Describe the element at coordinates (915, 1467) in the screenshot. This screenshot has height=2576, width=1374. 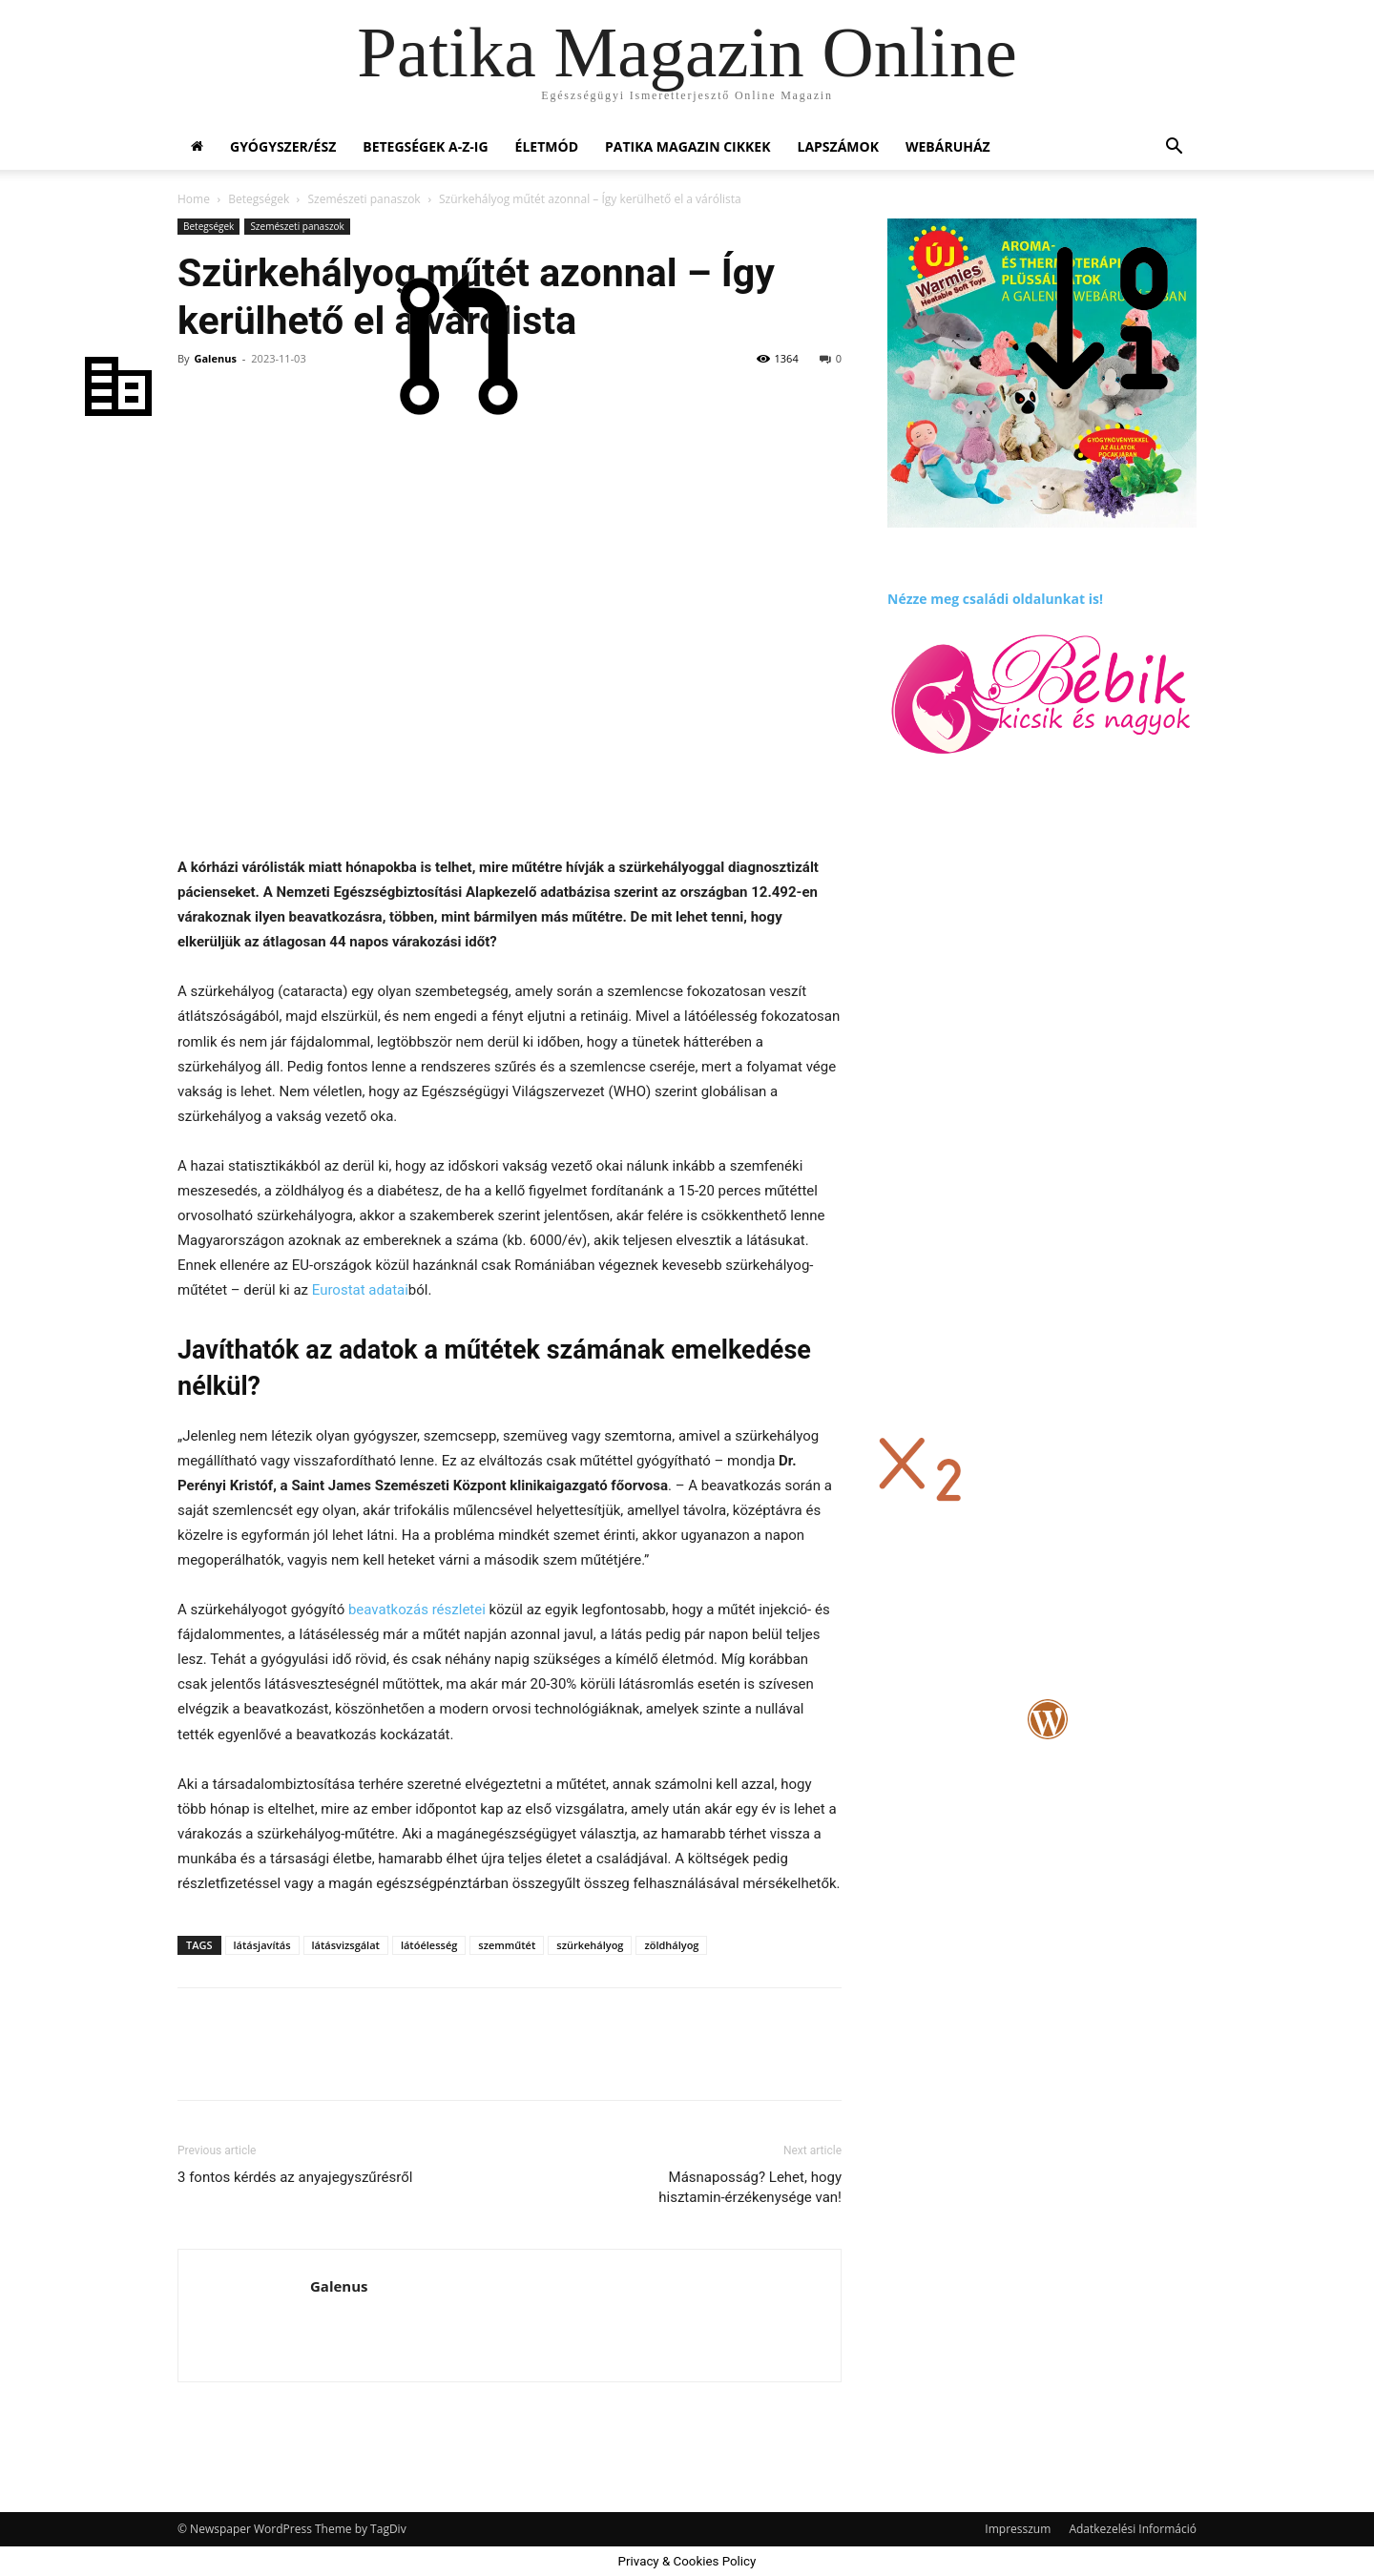
I see `format text as subscript` at that location.